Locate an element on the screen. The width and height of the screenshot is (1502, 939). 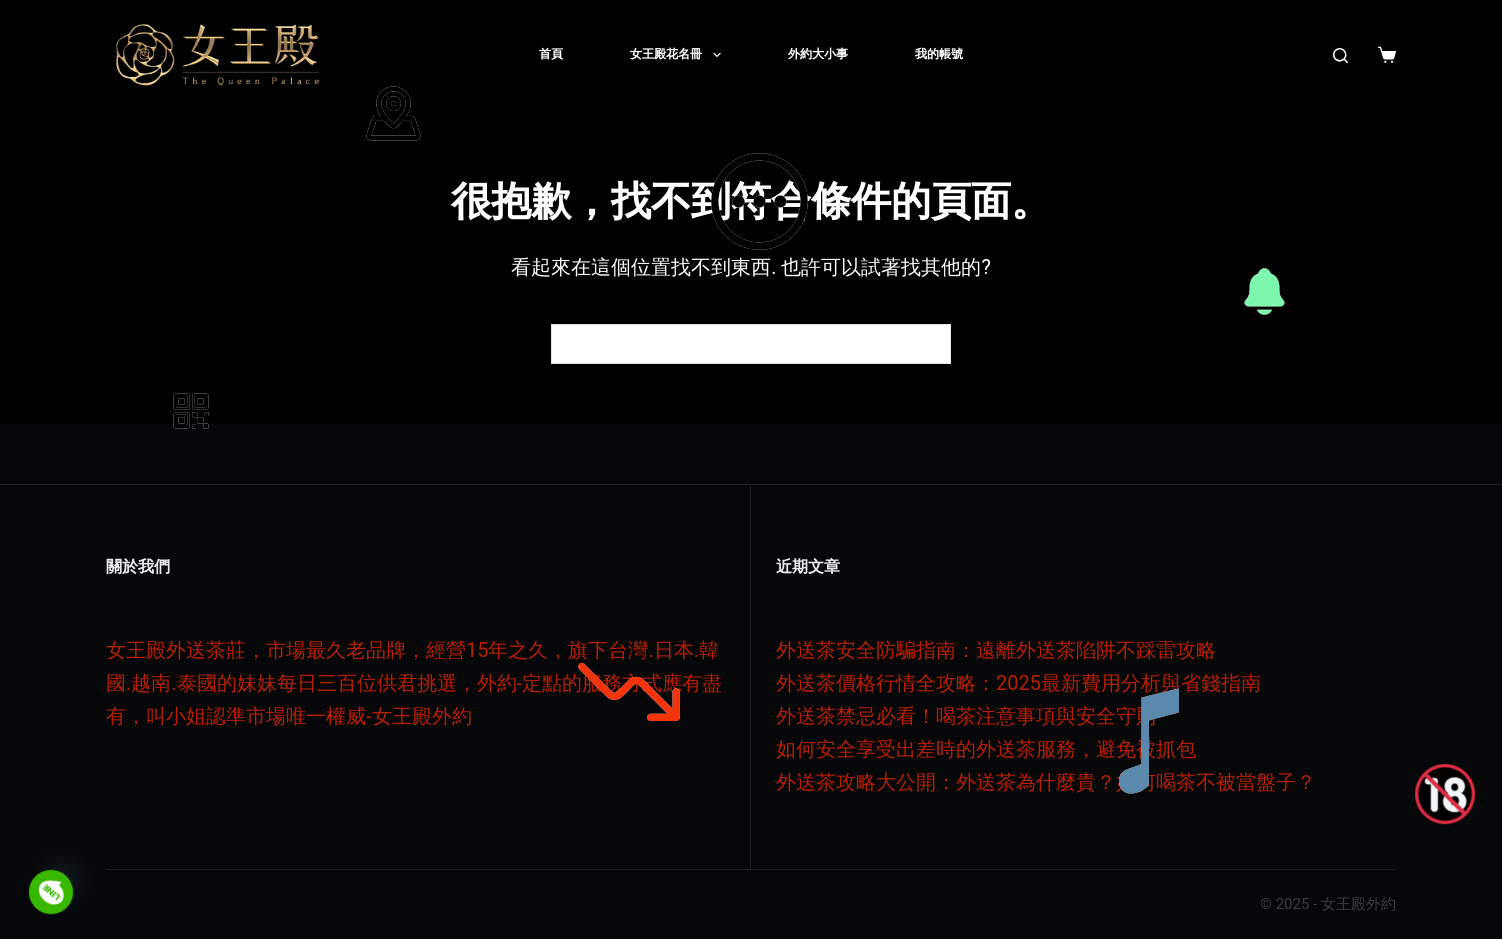
play or access music is located at coordinates (1149, 741).